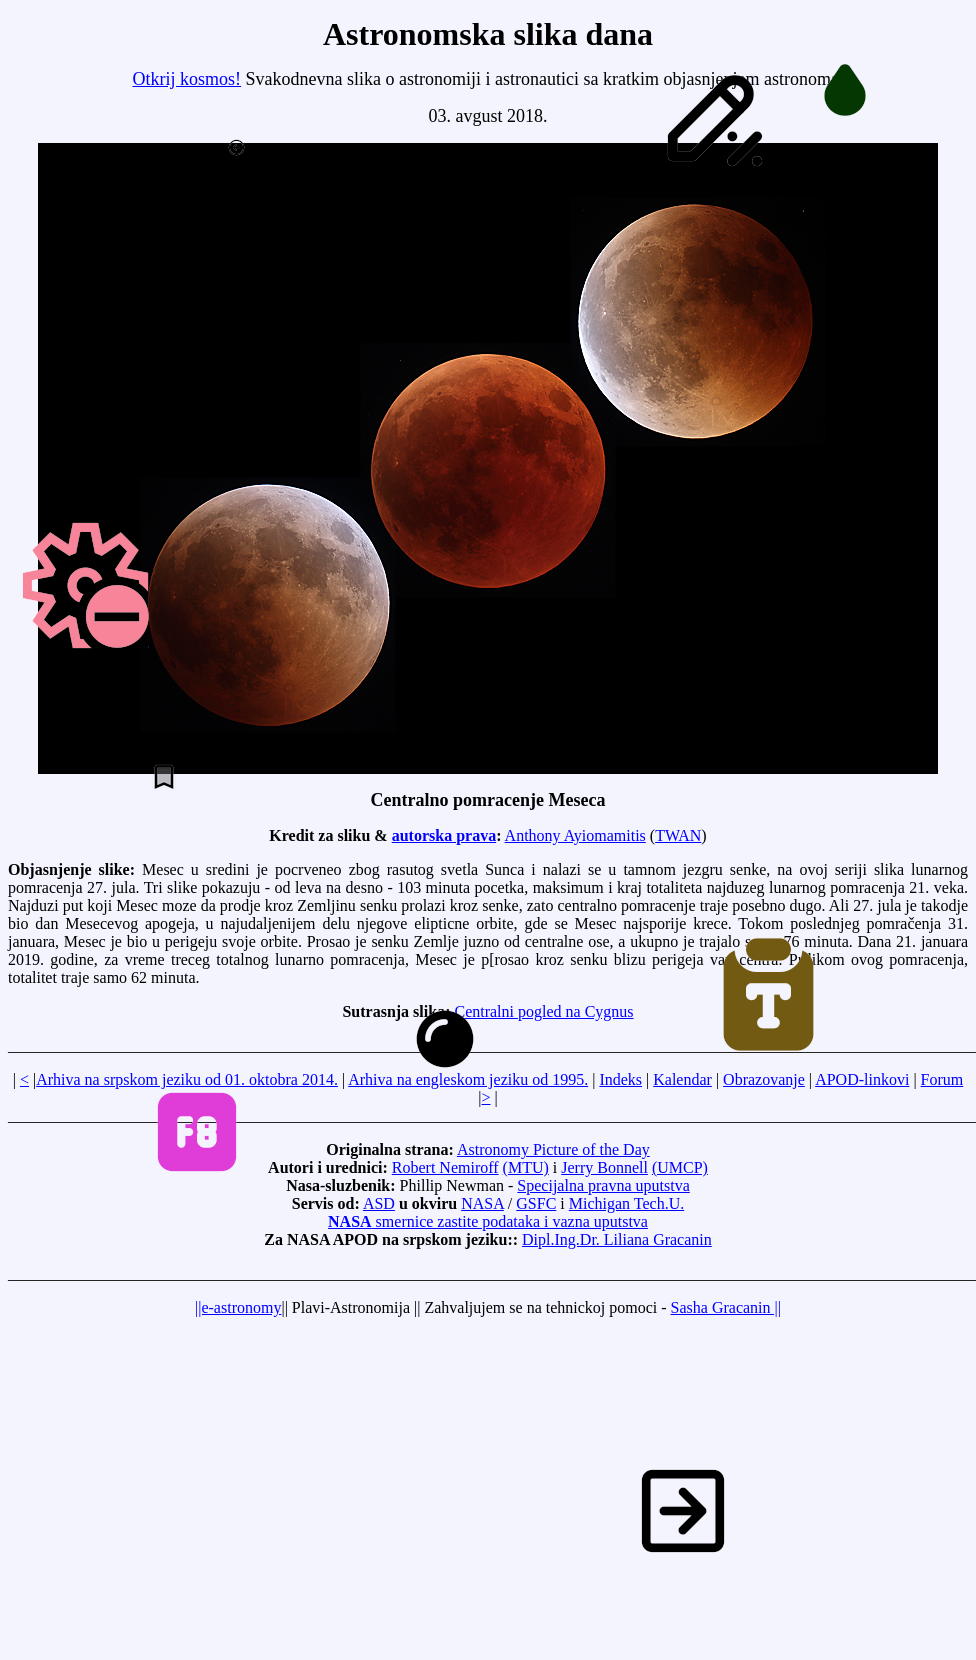 This screenshot has height=1660, width=976. What do you see at coordinates (845, 90) in the screenshot?
I see `adjust water or hydration settings` at bounding box center [845, 90].